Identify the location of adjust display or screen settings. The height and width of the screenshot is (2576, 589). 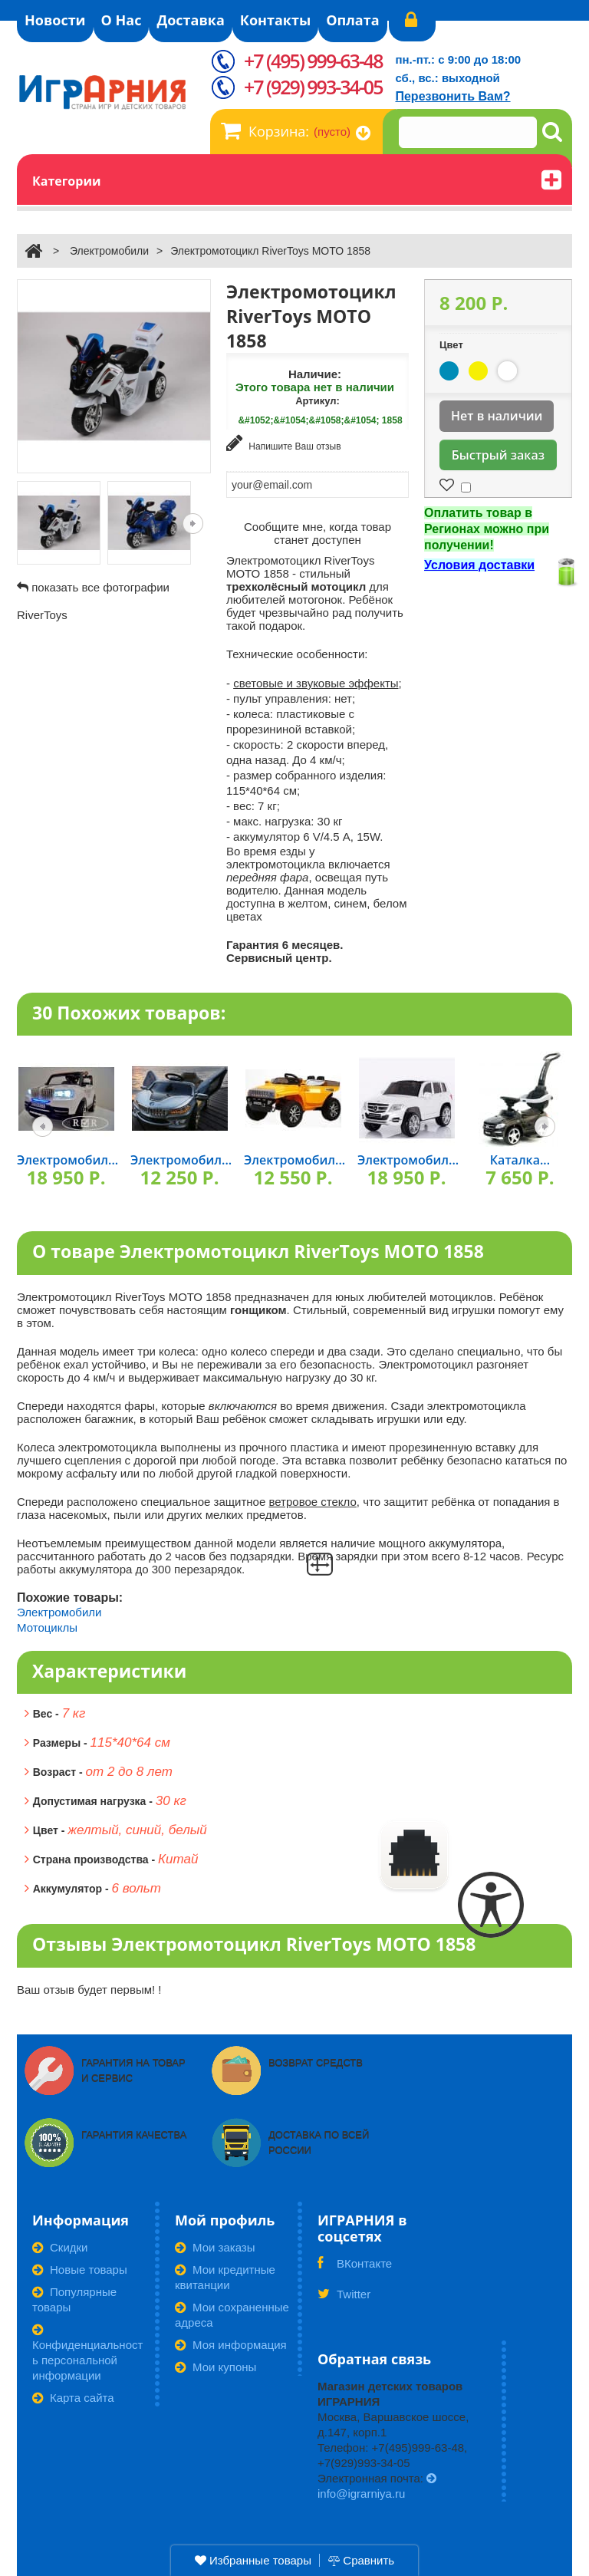
(320, 1564).